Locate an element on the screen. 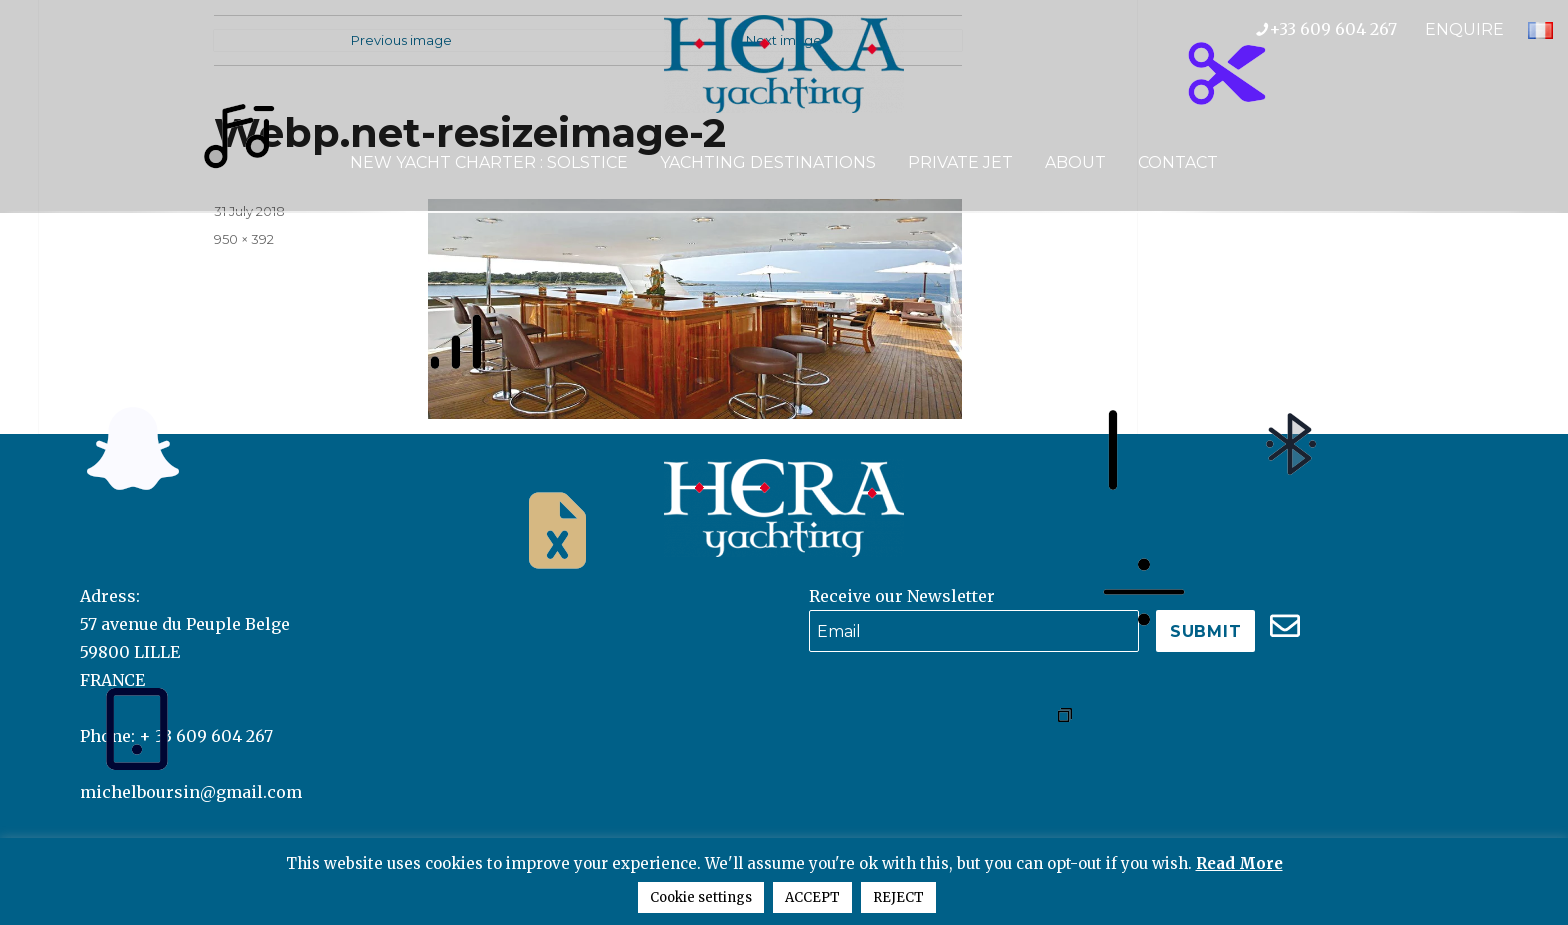 This screenshot has width=1568, height=925. open or view an excel spreadsheet is located at coordinates (557, 530).